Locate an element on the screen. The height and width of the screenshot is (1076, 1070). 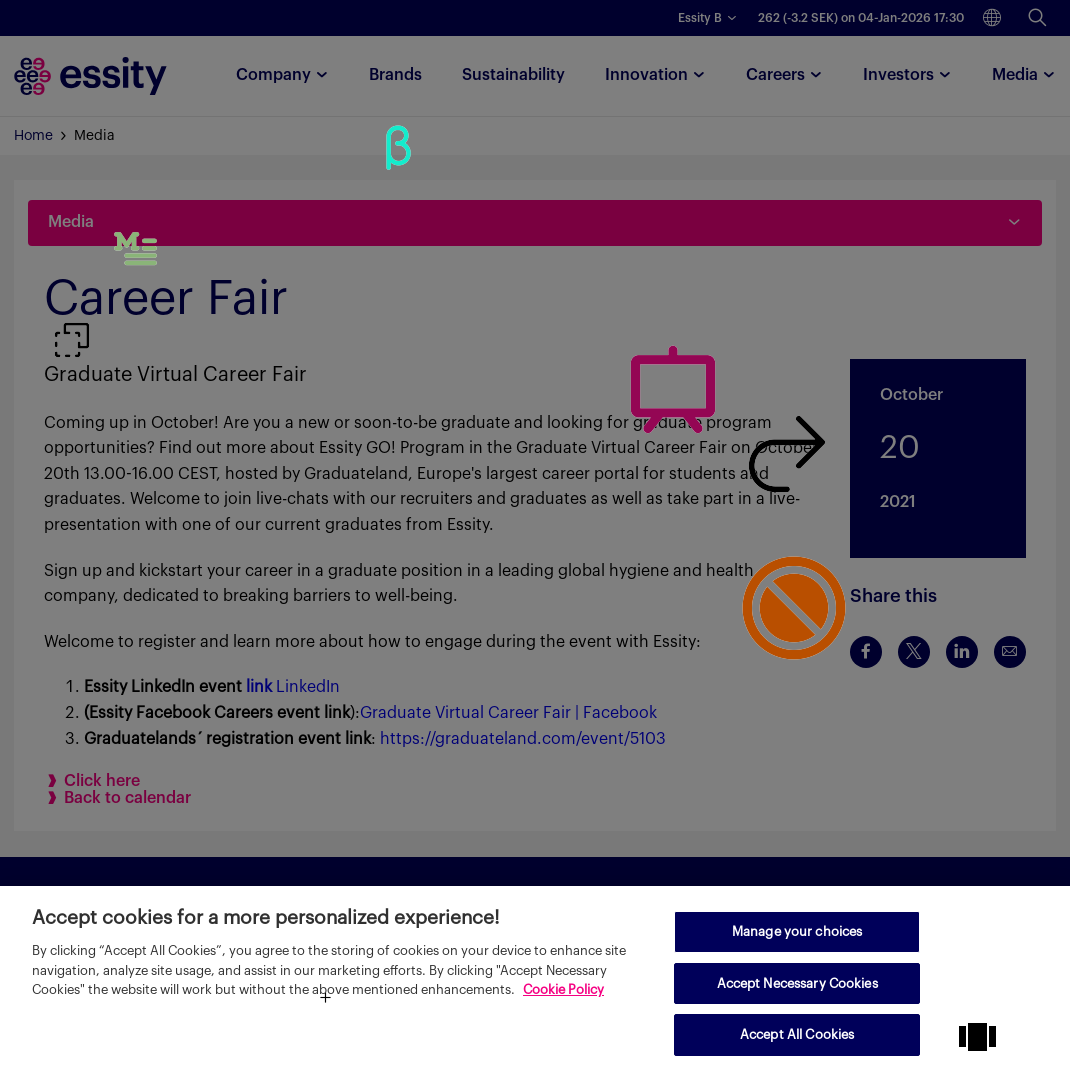
indicates a feature in beta testing phase is located at coordinates (397, 145).